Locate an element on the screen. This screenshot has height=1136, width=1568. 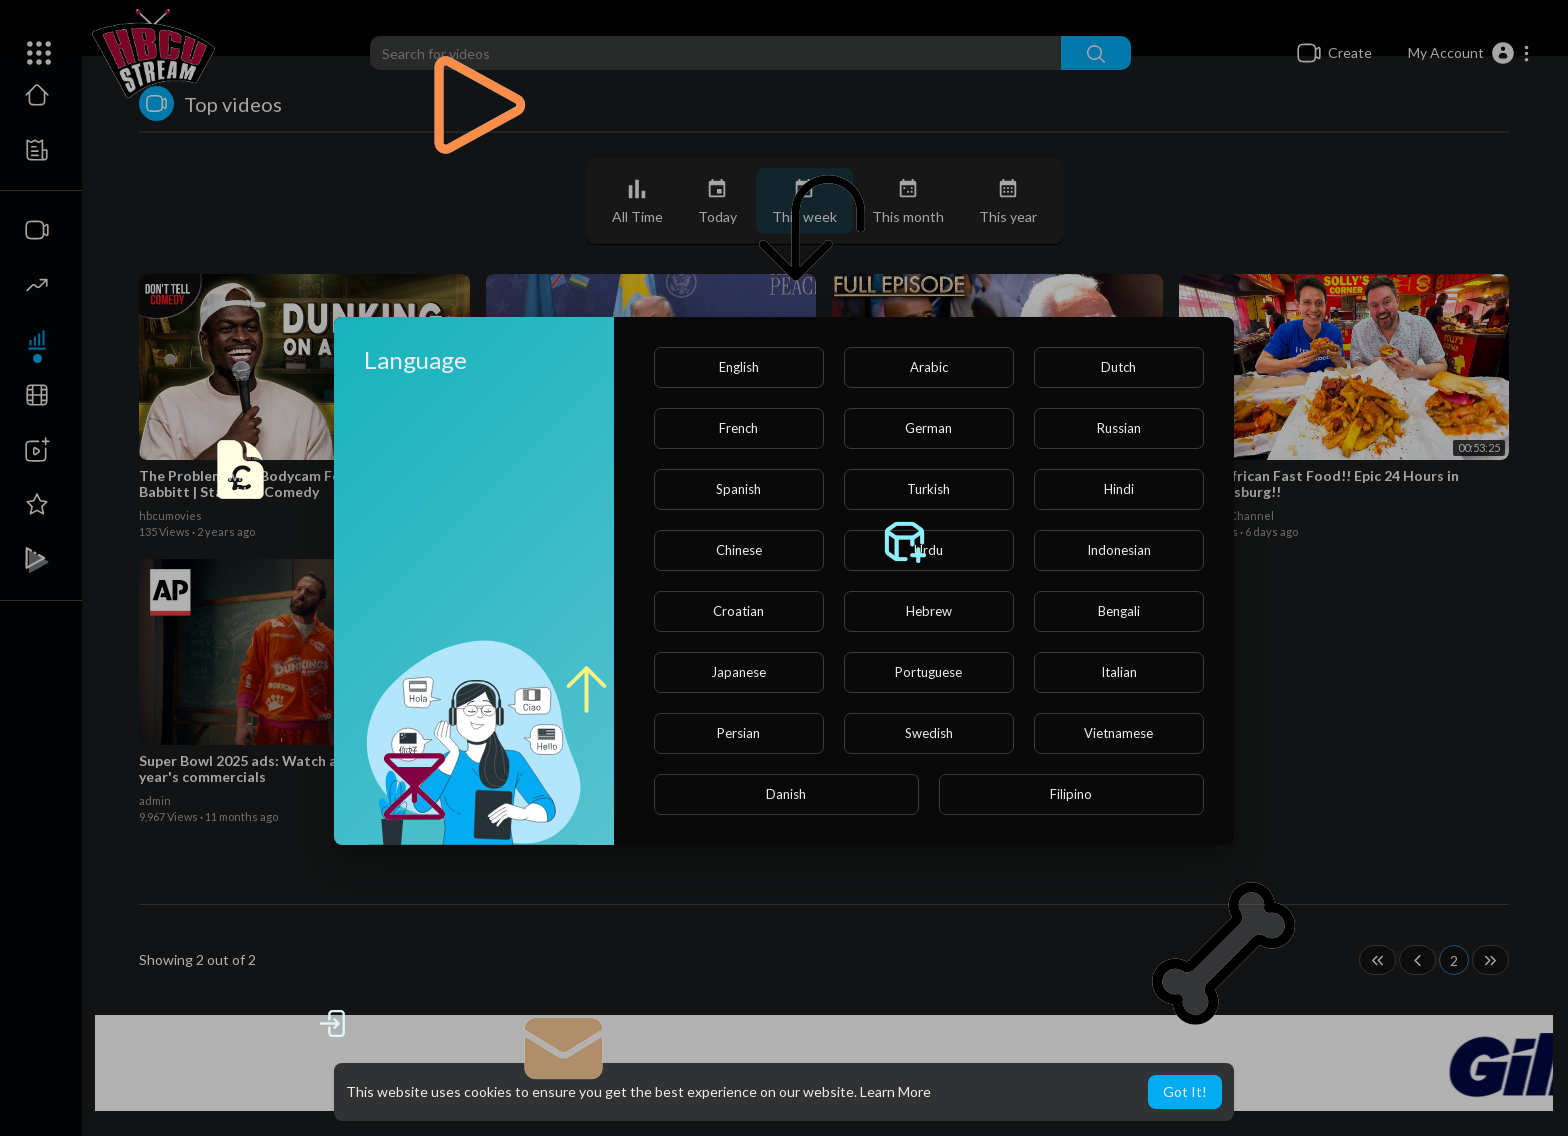
add a new 3D object or shape is located at coordinates (904, 541).